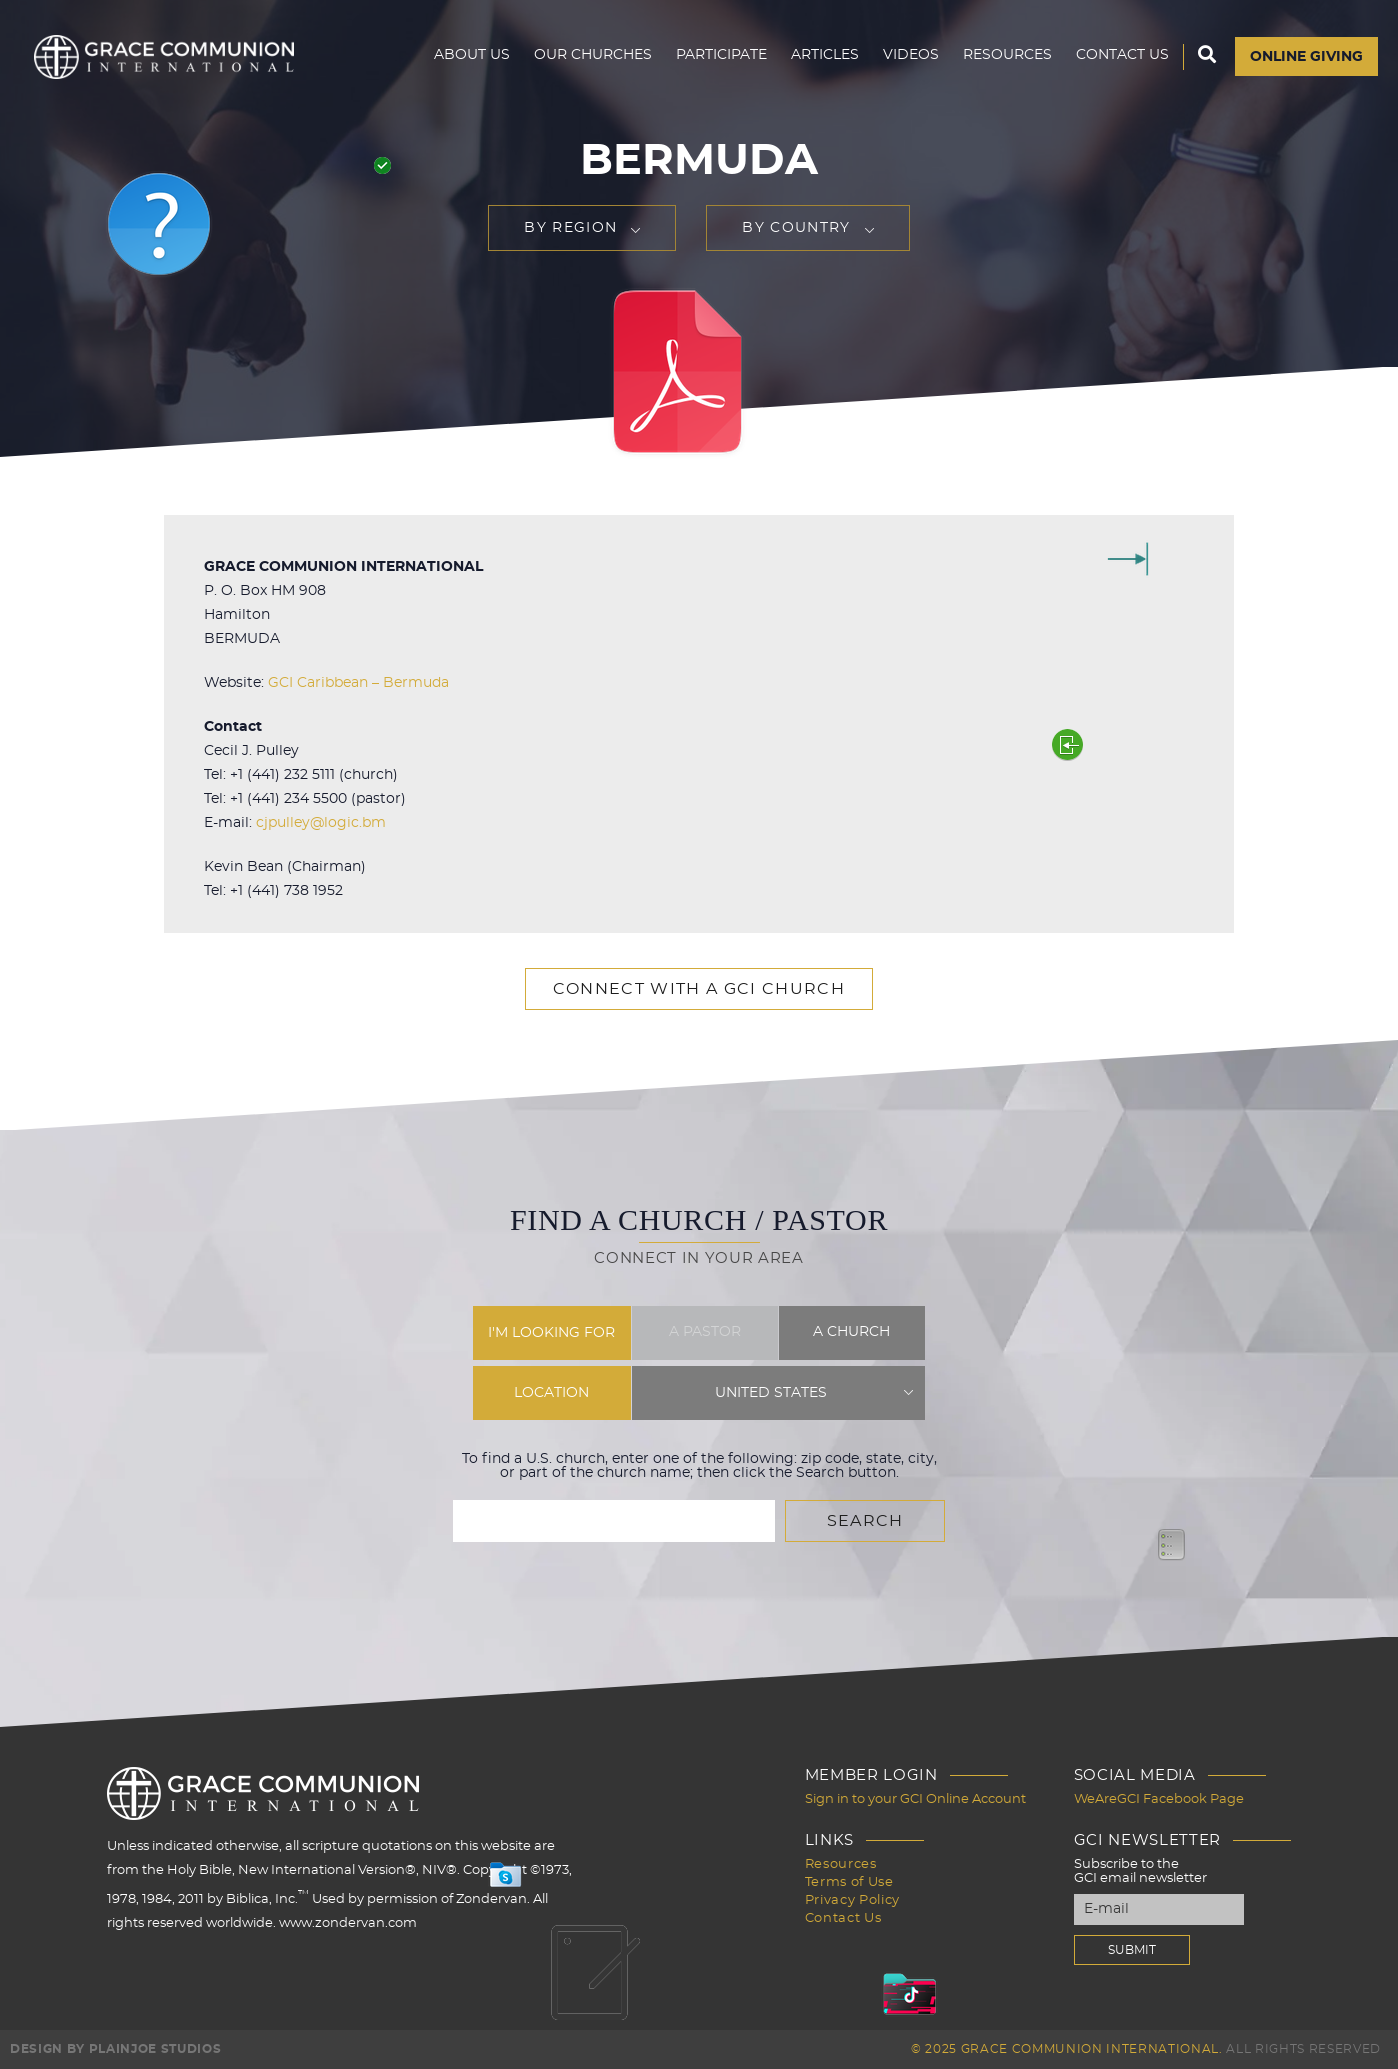 Image resolution: width=1398 pixels, height=2069 pixels. What do you see at coordinates (1068, 745) in the screenshot?
I see `log out of the current session` at bounding box center [1068, 745].